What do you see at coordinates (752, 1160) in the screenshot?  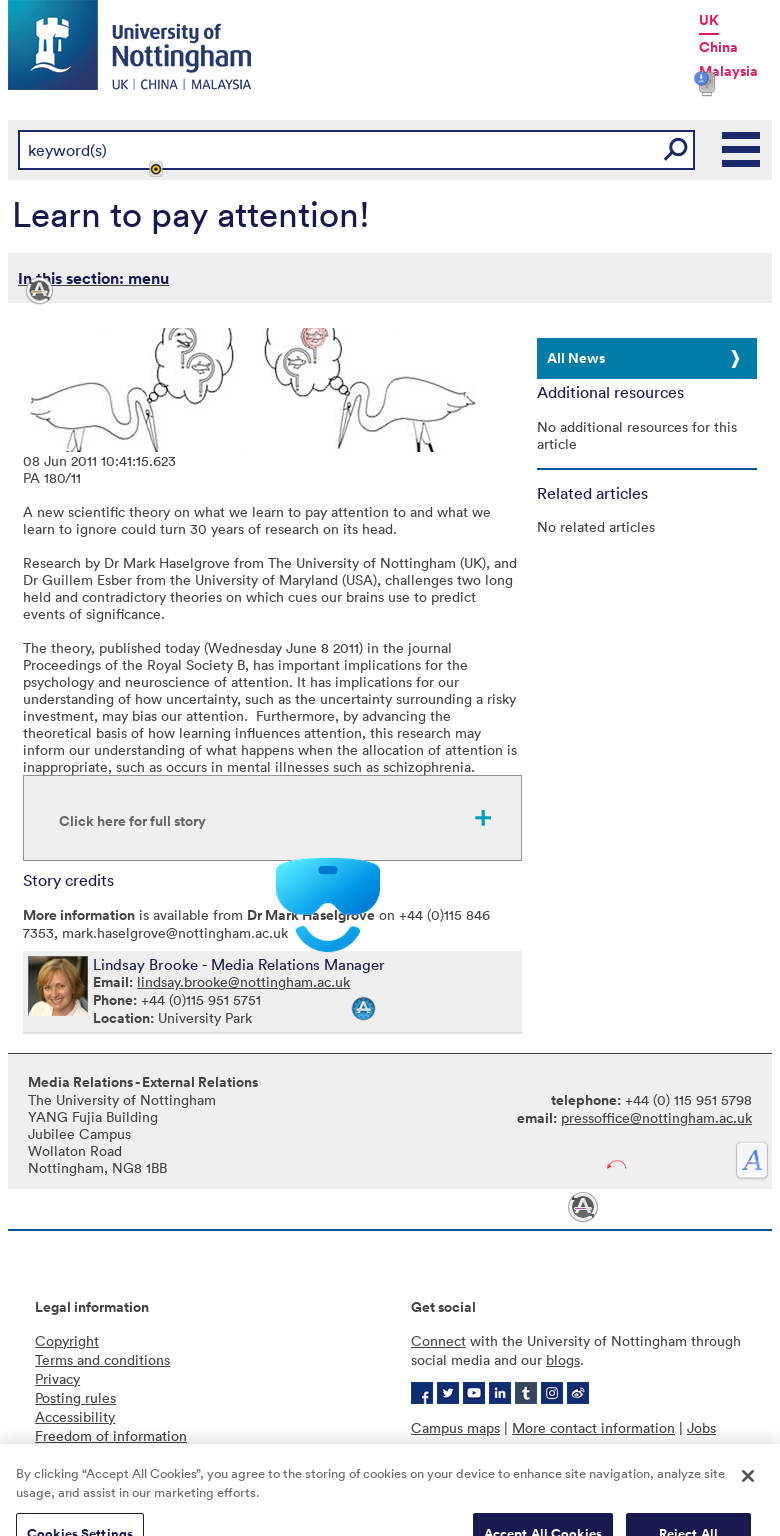 I see `open a font file` at bounding box center [752, 1160].